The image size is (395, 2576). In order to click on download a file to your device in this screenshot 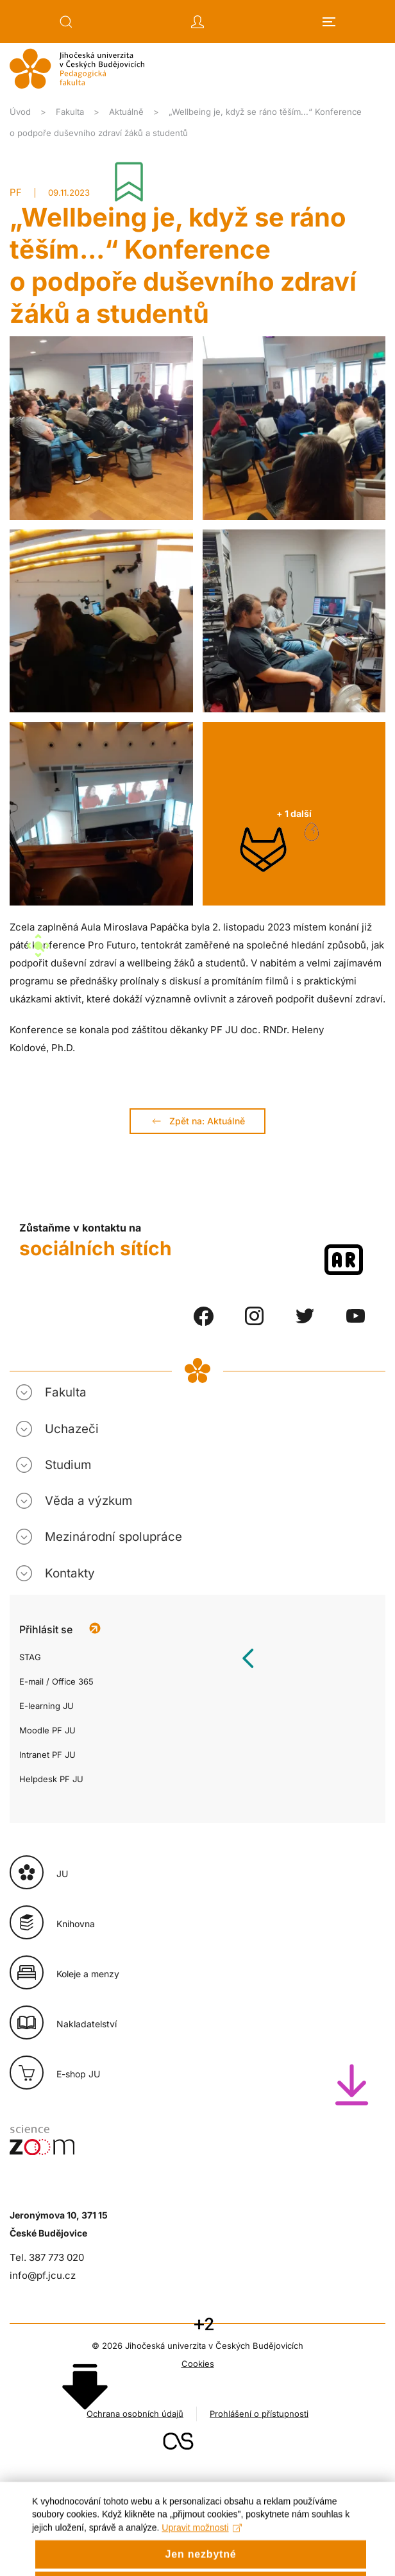, I will do `click(351, 2084)`.